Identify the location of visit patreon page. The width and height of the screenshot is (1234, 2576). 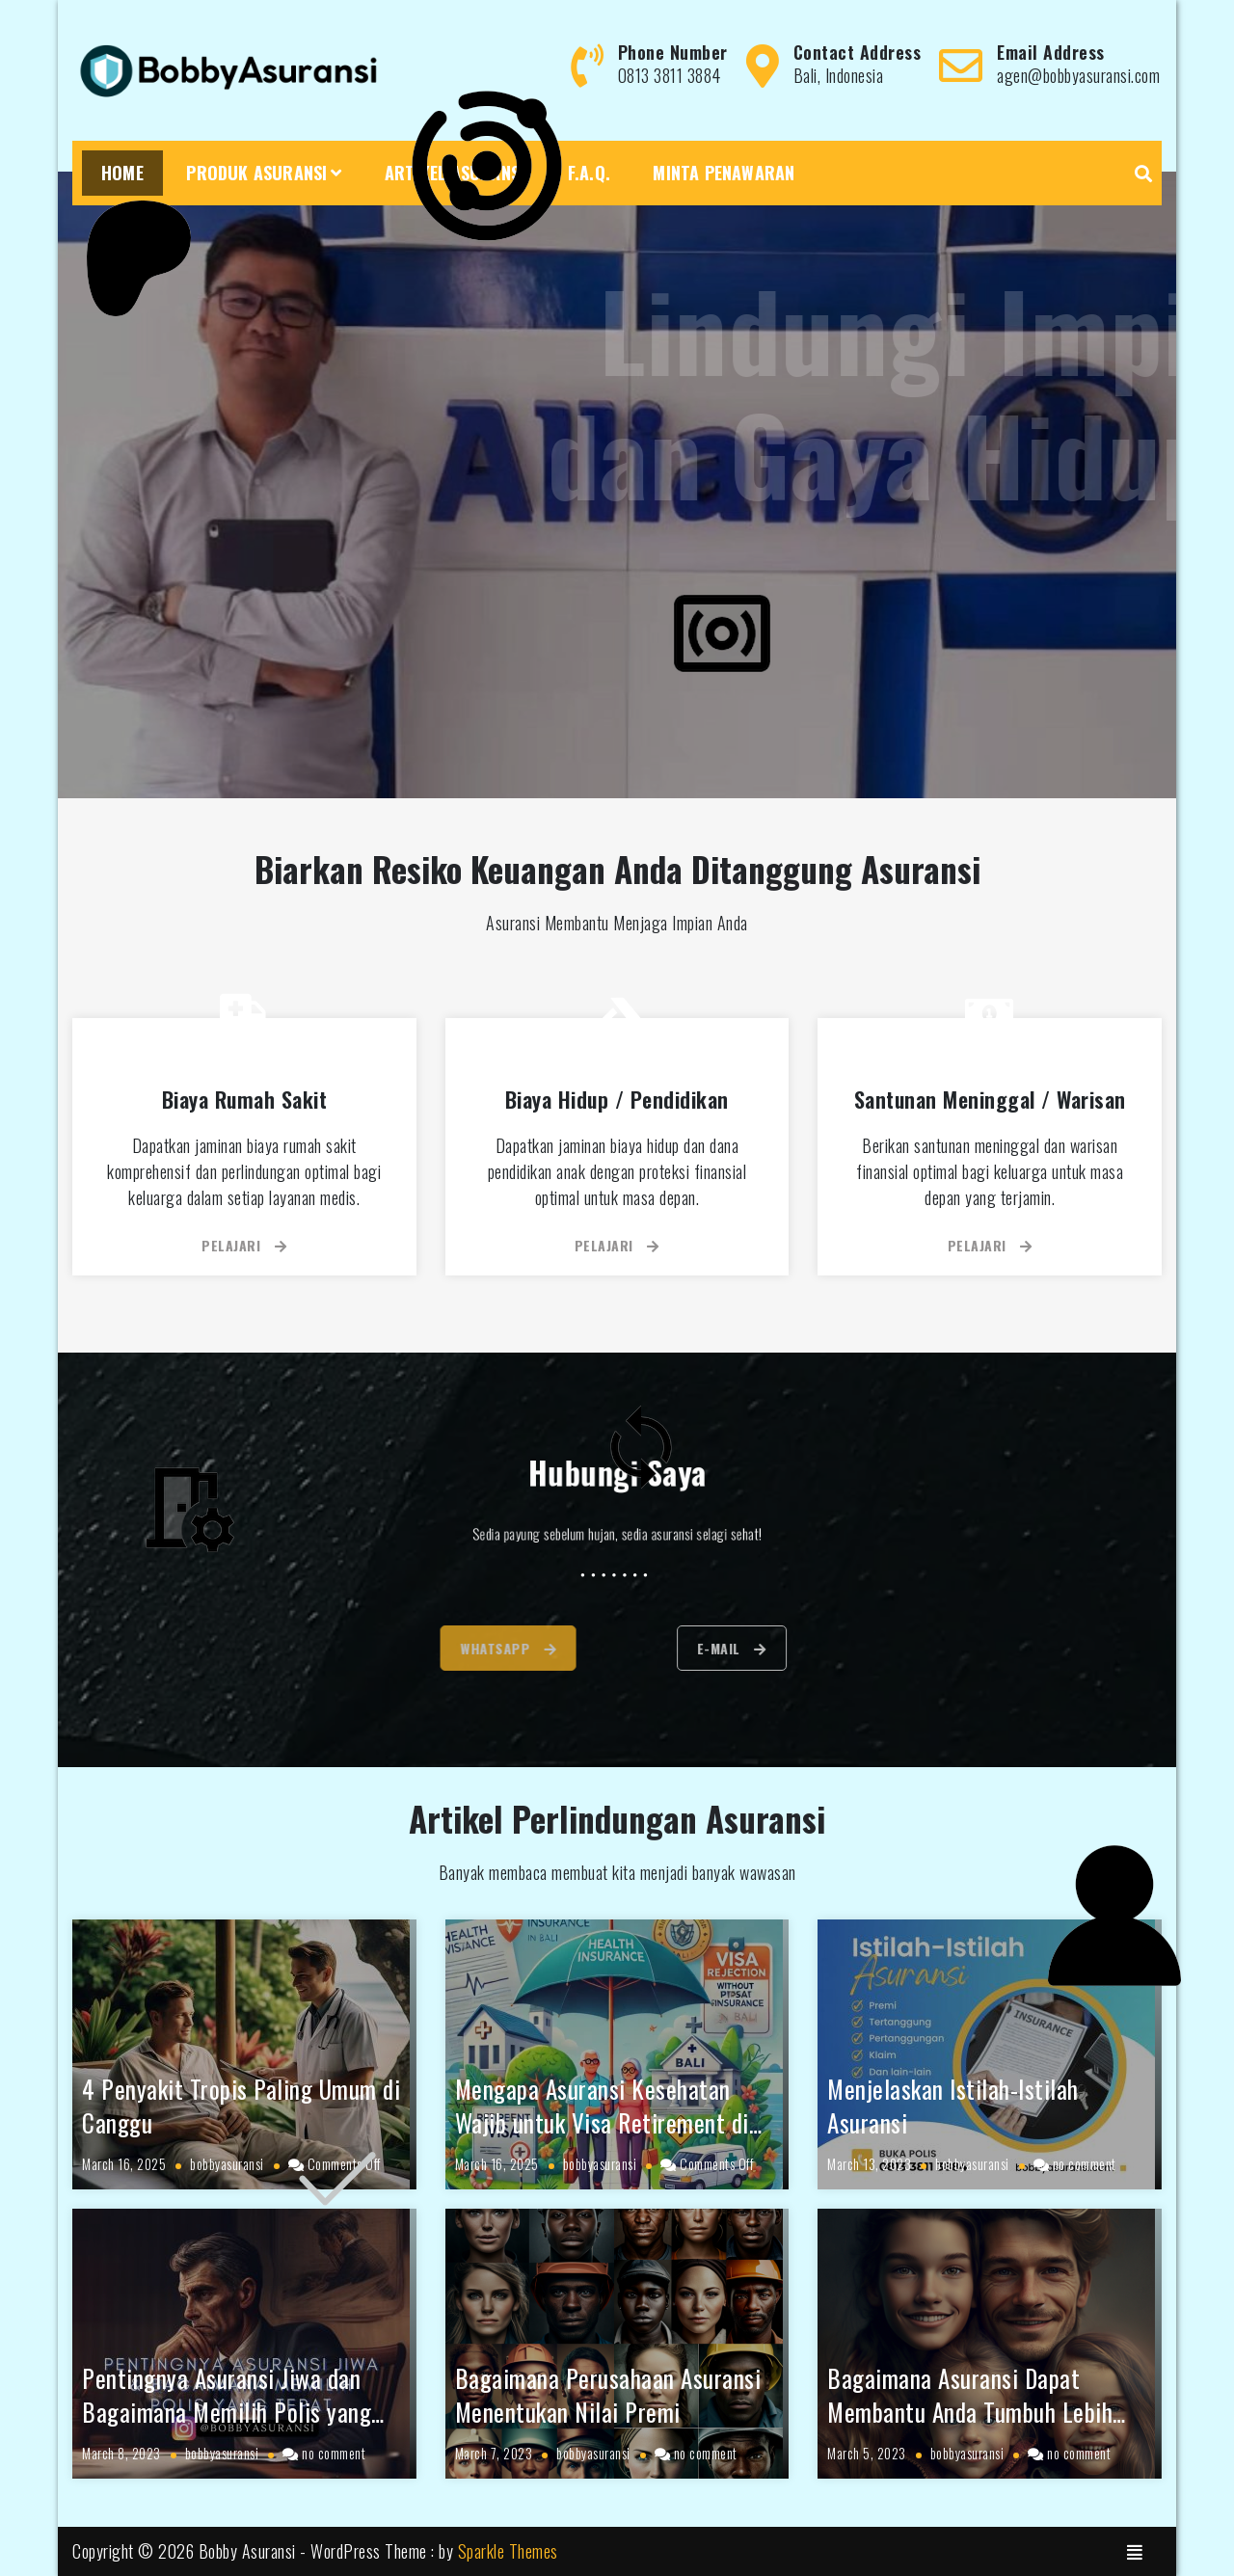
(139, 258).